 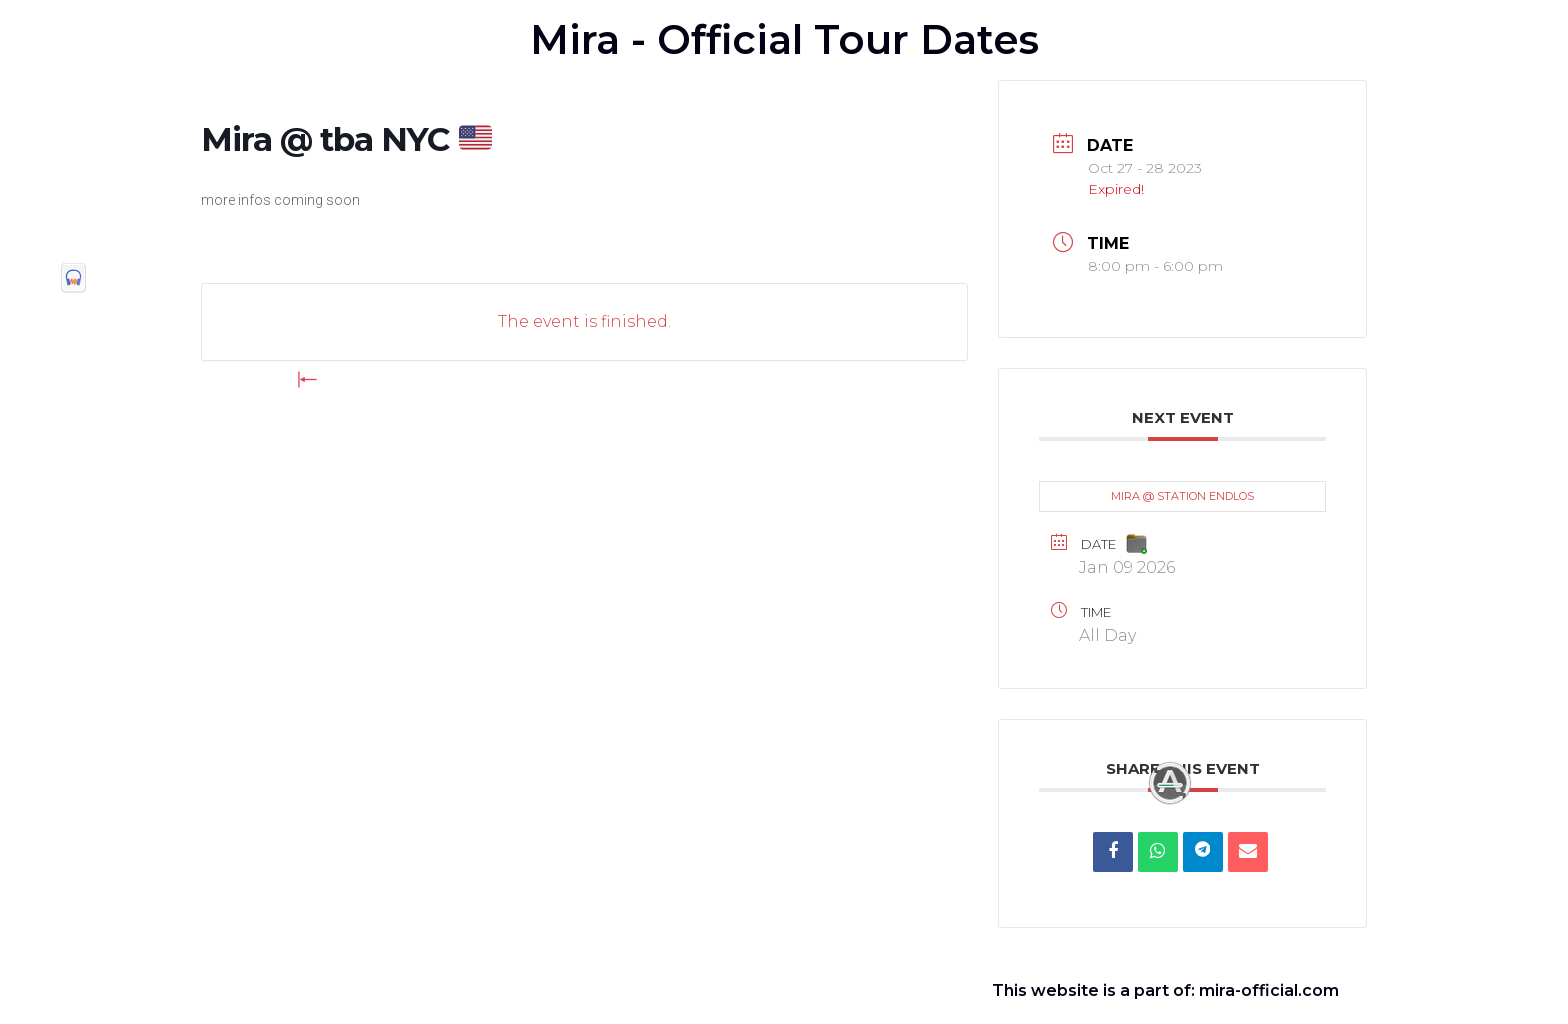 I want to click on go to the first item in a list or sequence, so click(x=307, y=379).